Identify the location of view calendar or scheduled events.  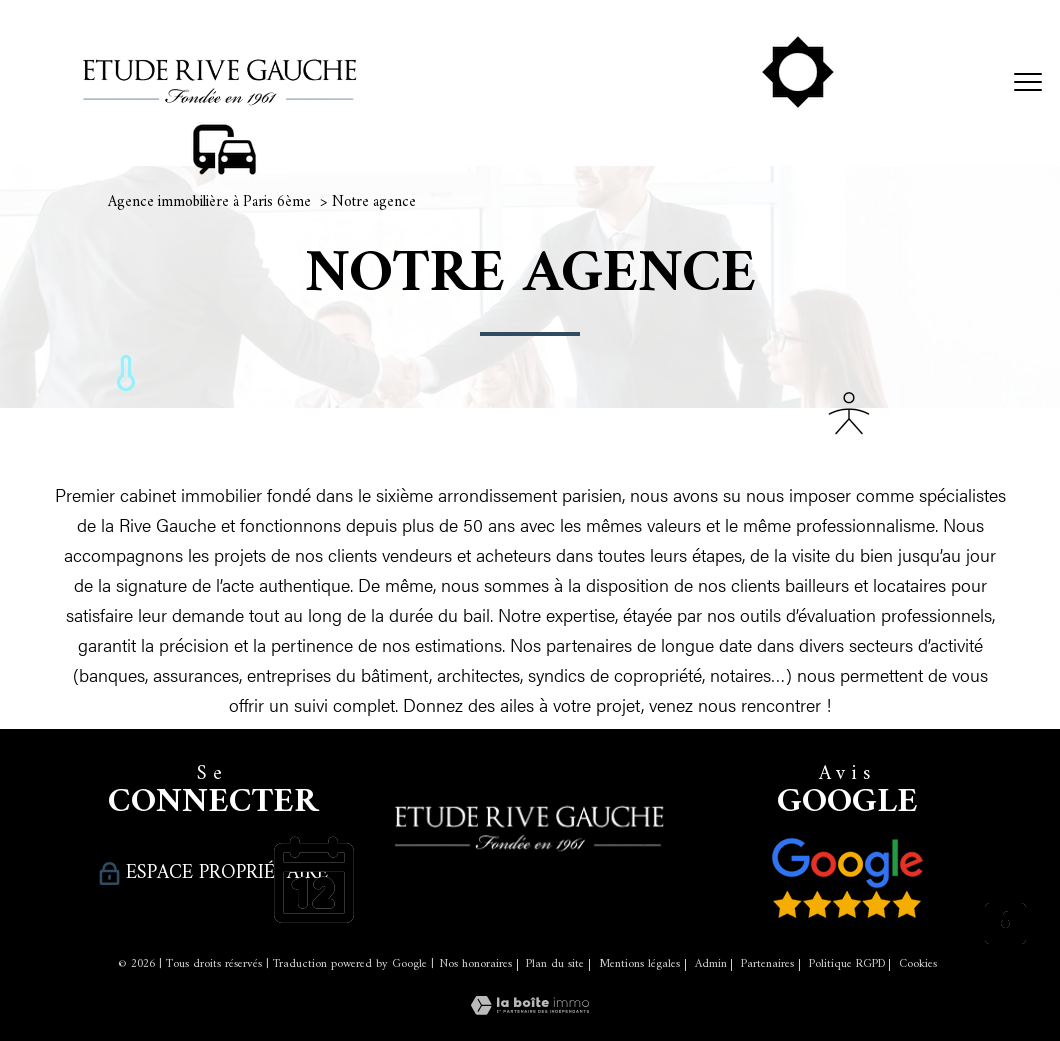
(314, 883).